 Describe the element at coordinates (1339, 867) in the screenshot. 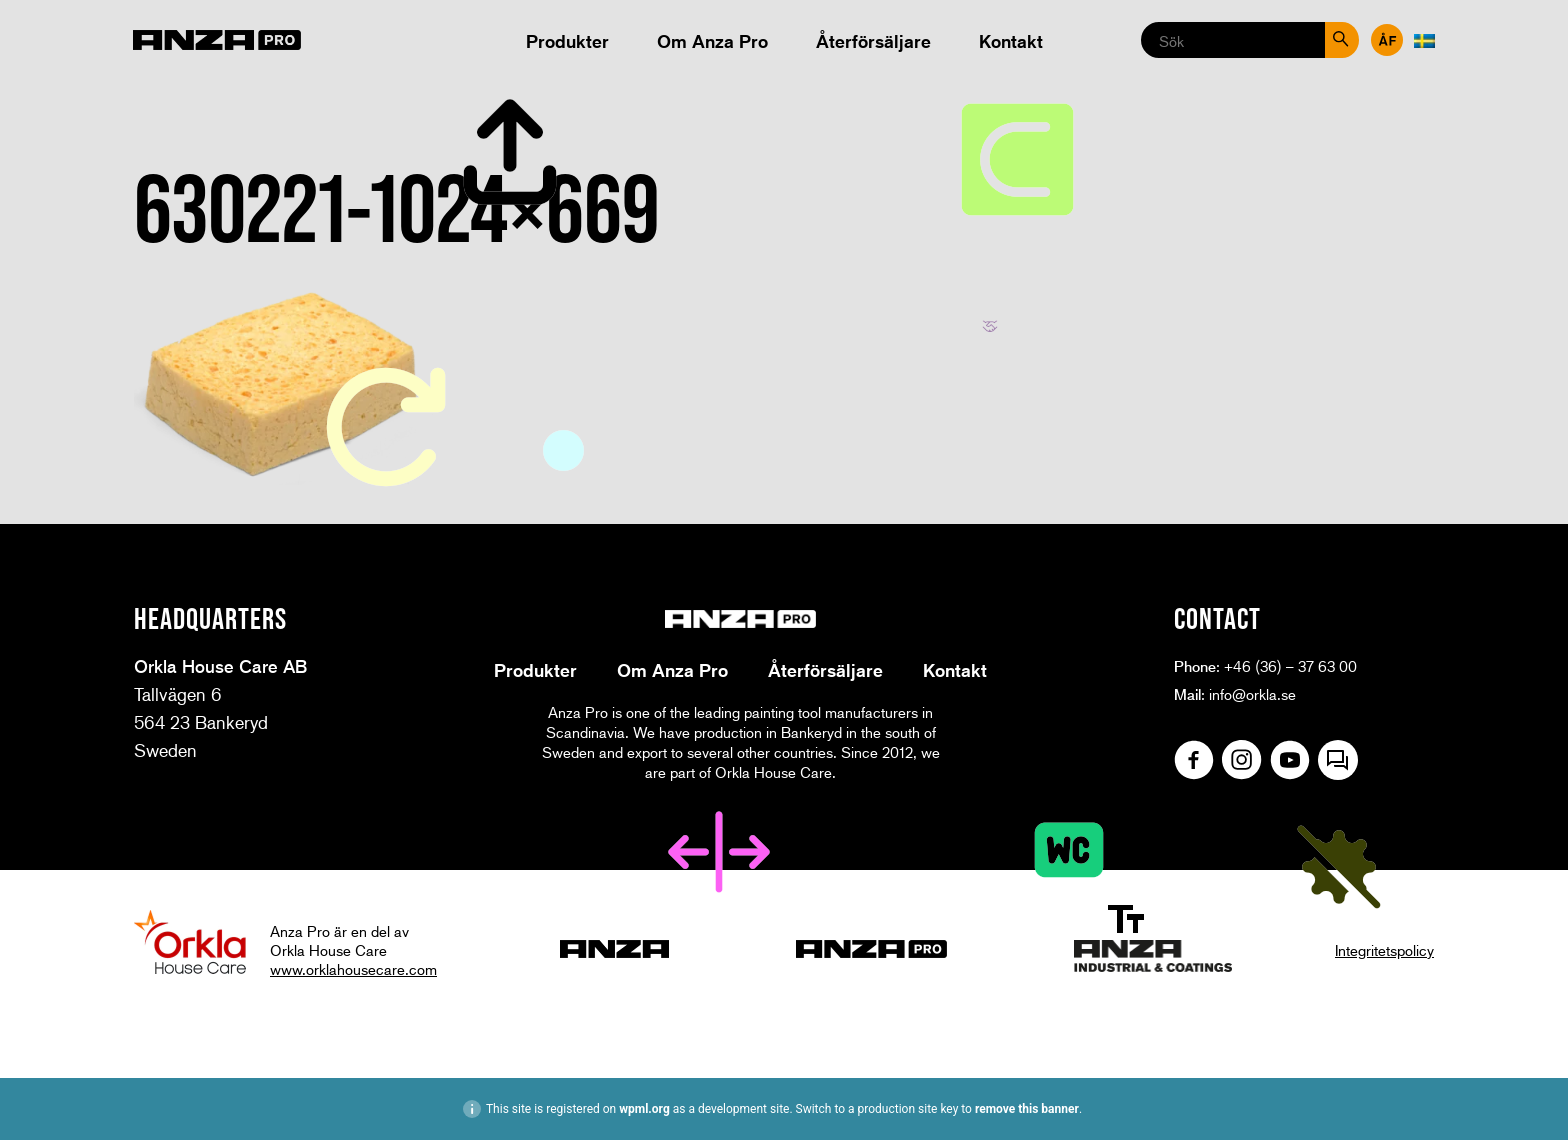

I see `indicates virus-free or no threats detected` at that location.